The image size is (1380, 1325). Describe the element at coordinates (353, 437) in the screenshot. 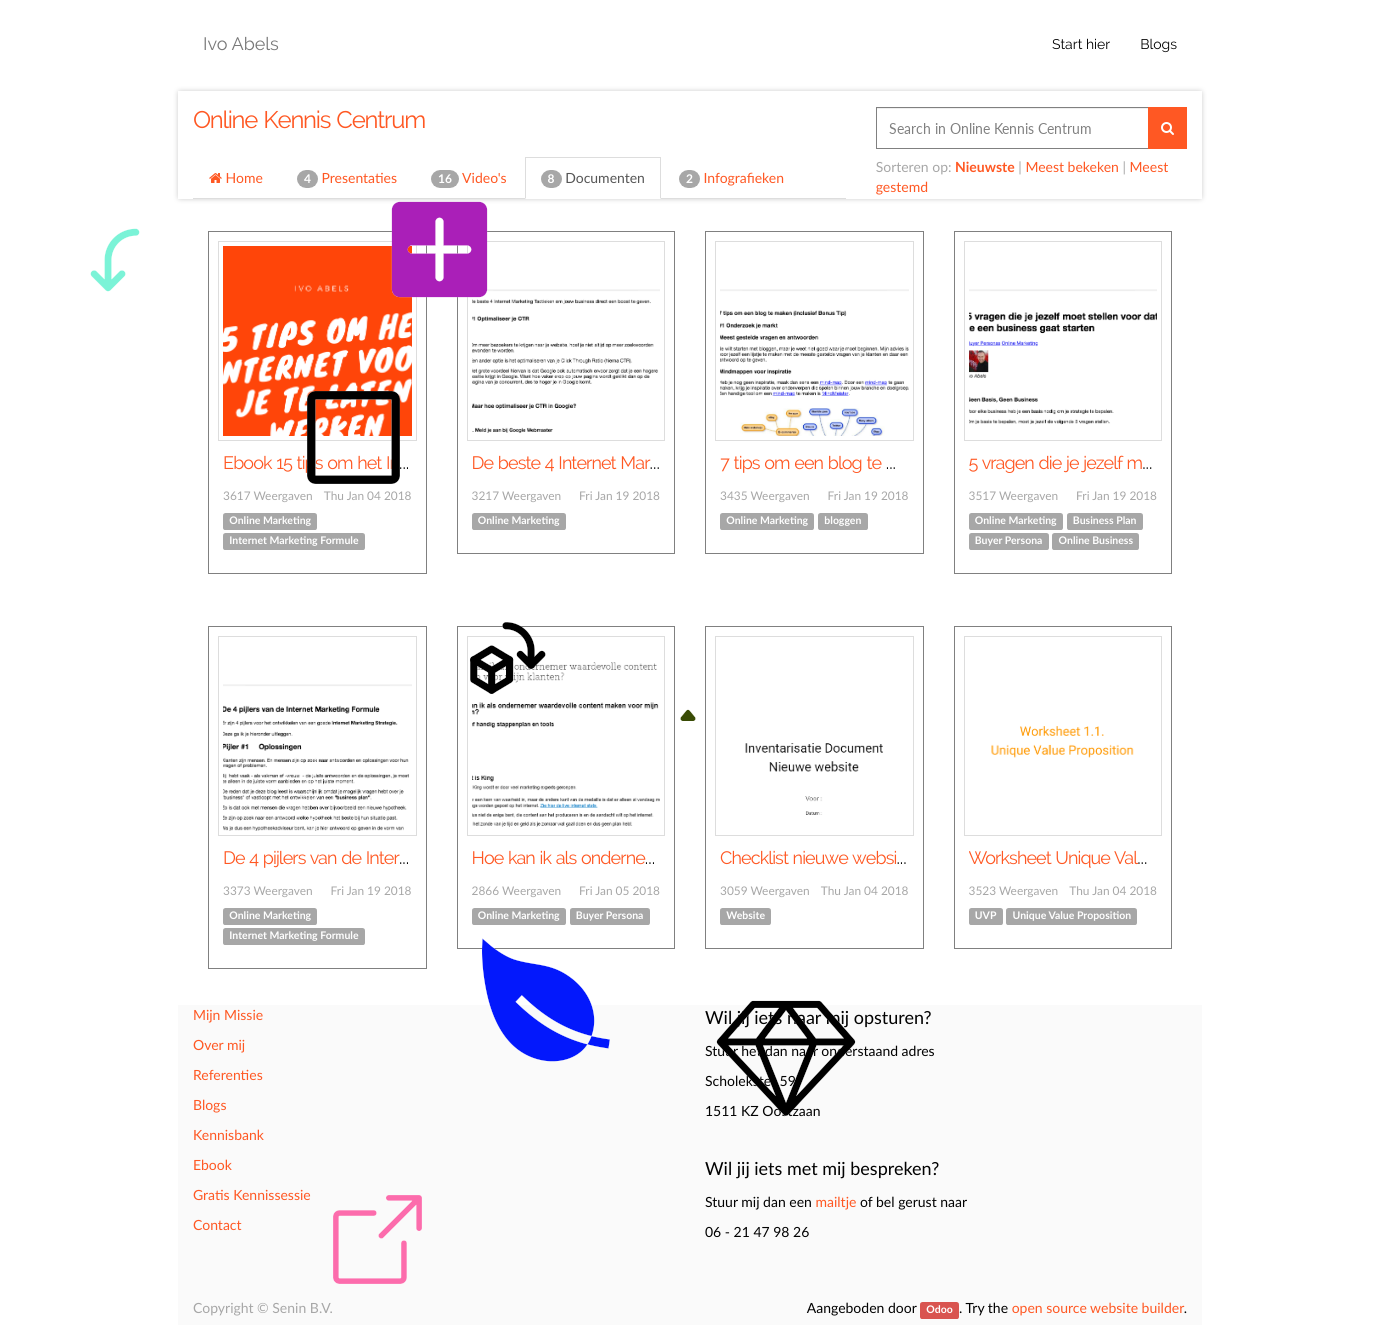

I see `stop media playback` at that location.